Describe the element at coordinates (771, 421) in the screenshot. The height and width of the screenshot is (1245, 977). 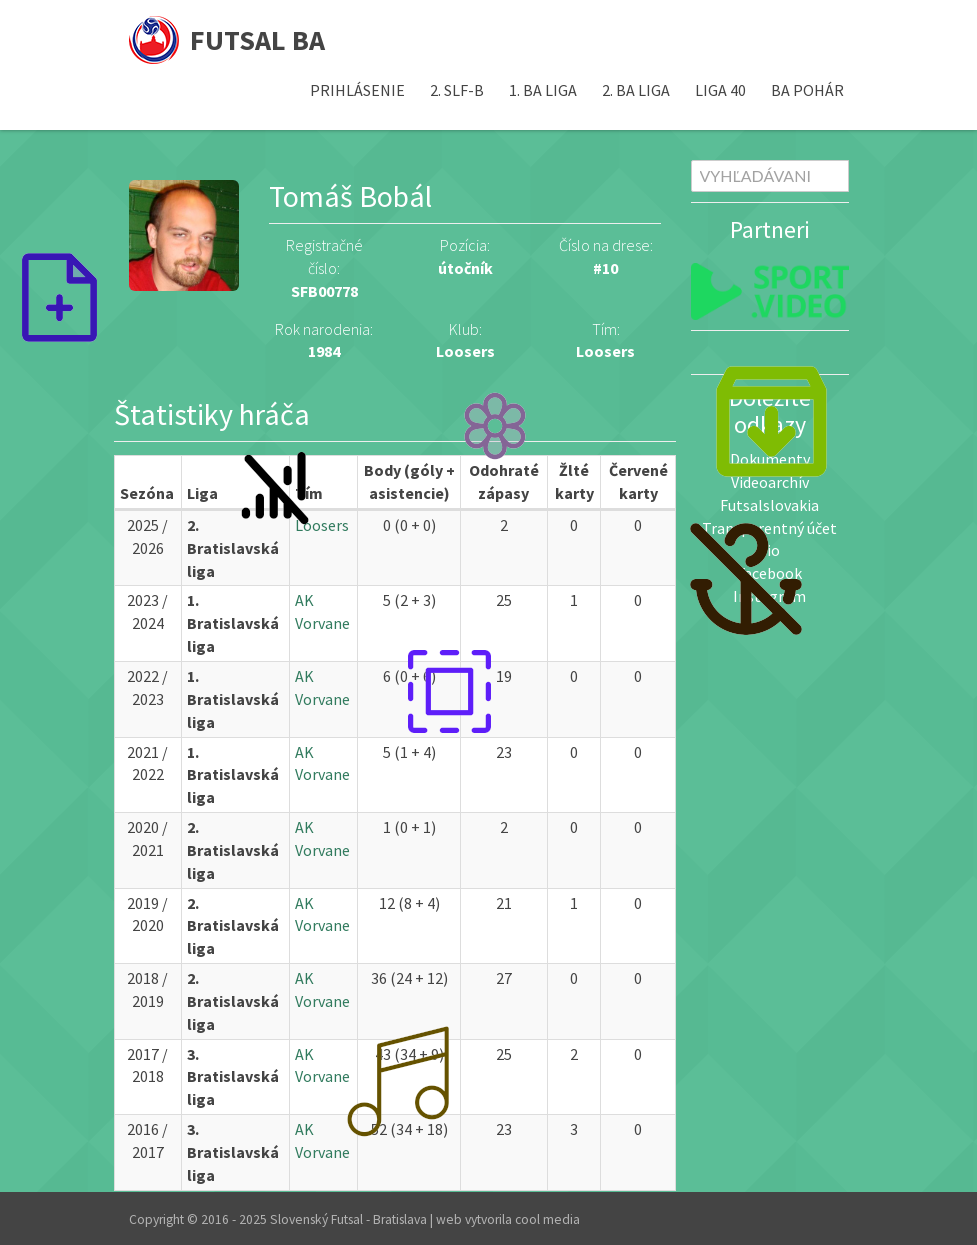
I see `download to local storage` at that location.